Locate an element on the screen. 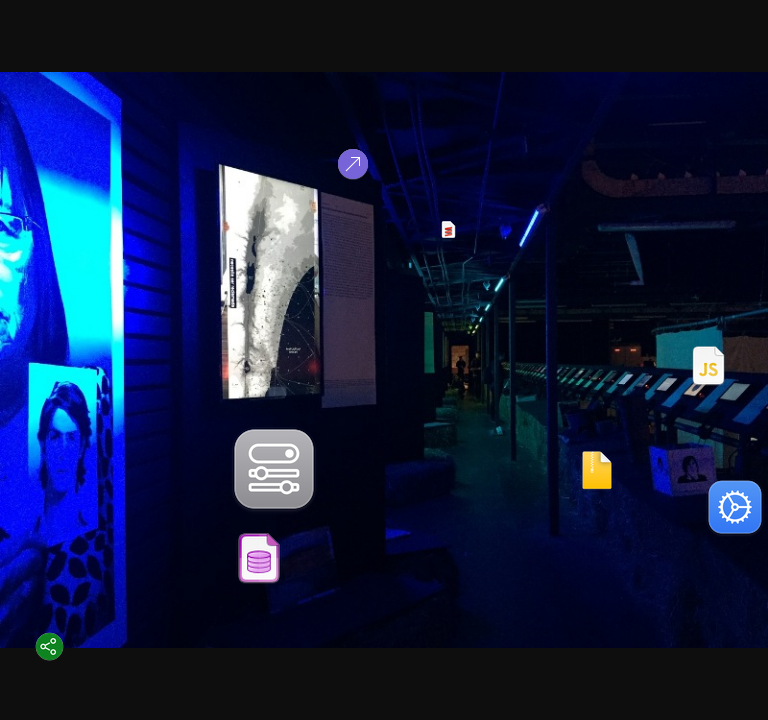 The height and width of the screenshot is (720, 768). open interface design application is located at coordinates (274, 469).